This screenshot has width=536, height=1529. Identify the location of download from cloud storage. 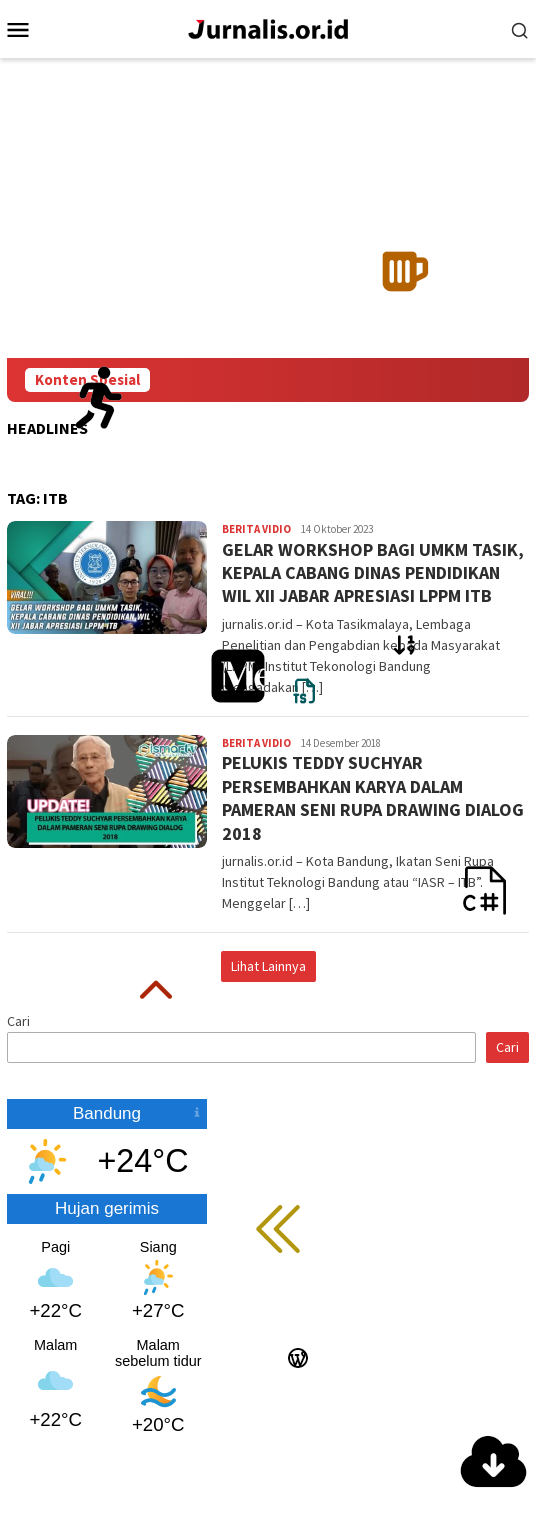
(493, 1461).